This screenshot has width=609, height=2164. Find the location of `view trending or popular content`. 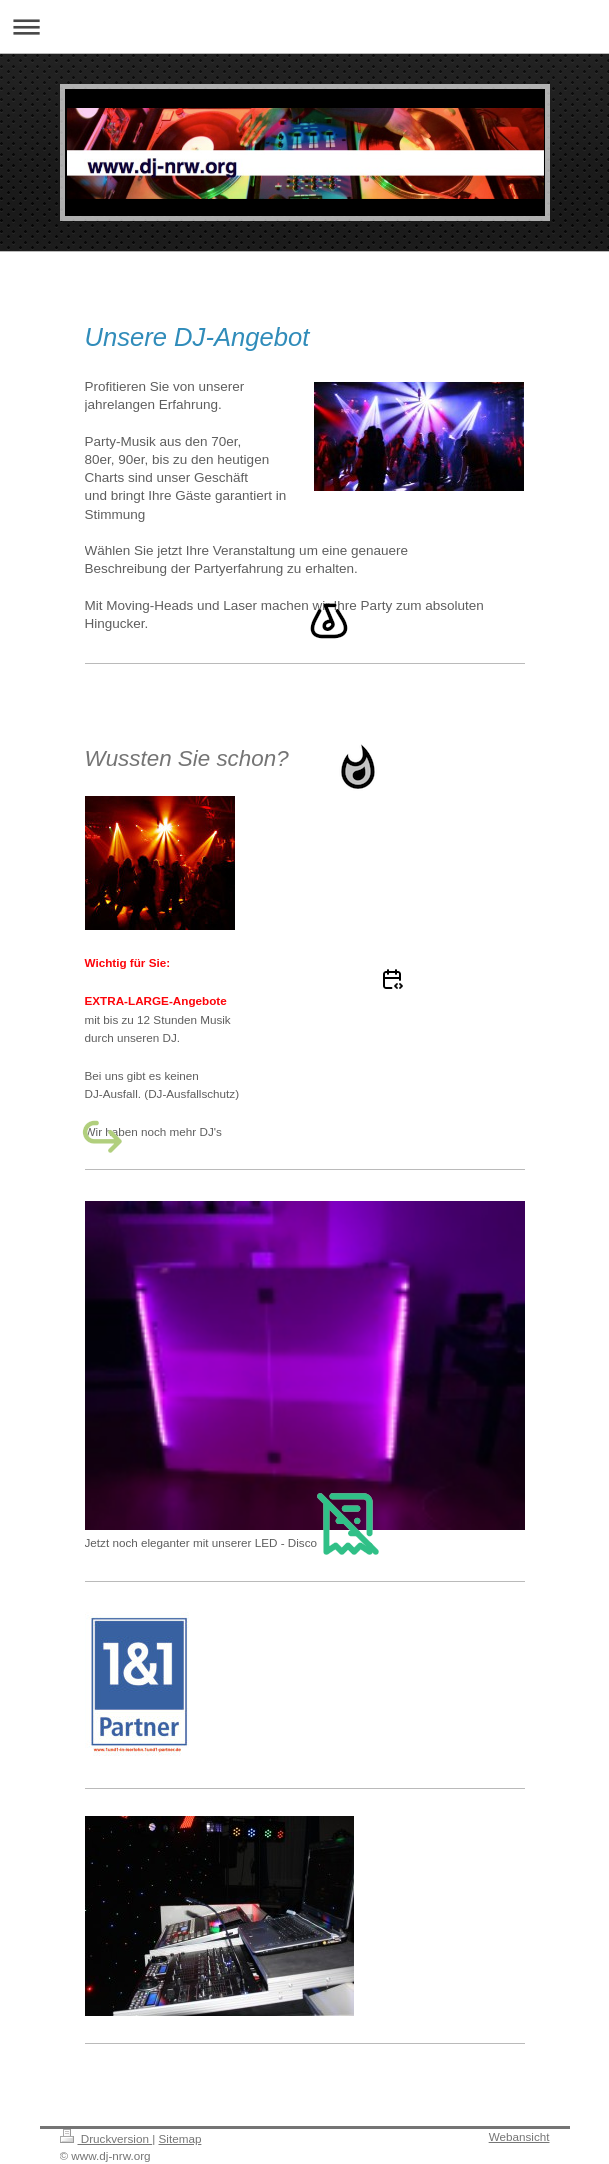

view trending or popular content is located at coordinates (358, 768).